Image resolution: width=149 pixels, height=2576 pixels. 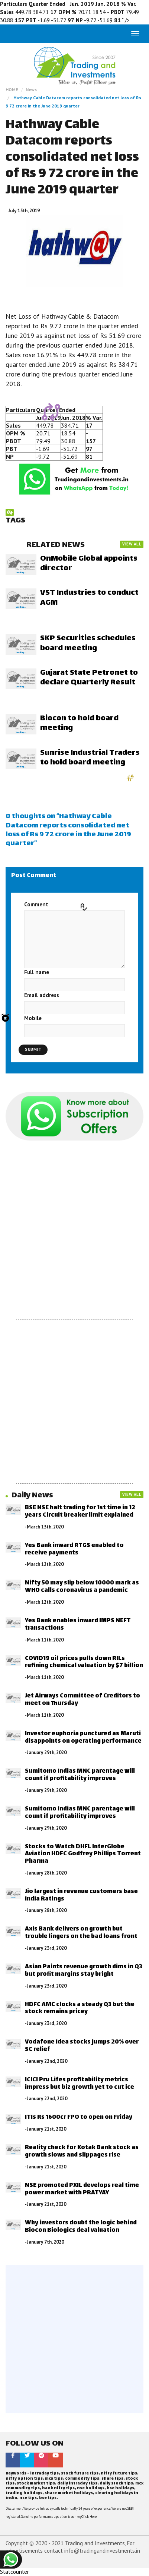 What do you see at coordinates (84, 907) in the screenshot?
I see `enable spellcheck for text input` at bounding box center [84, 907].